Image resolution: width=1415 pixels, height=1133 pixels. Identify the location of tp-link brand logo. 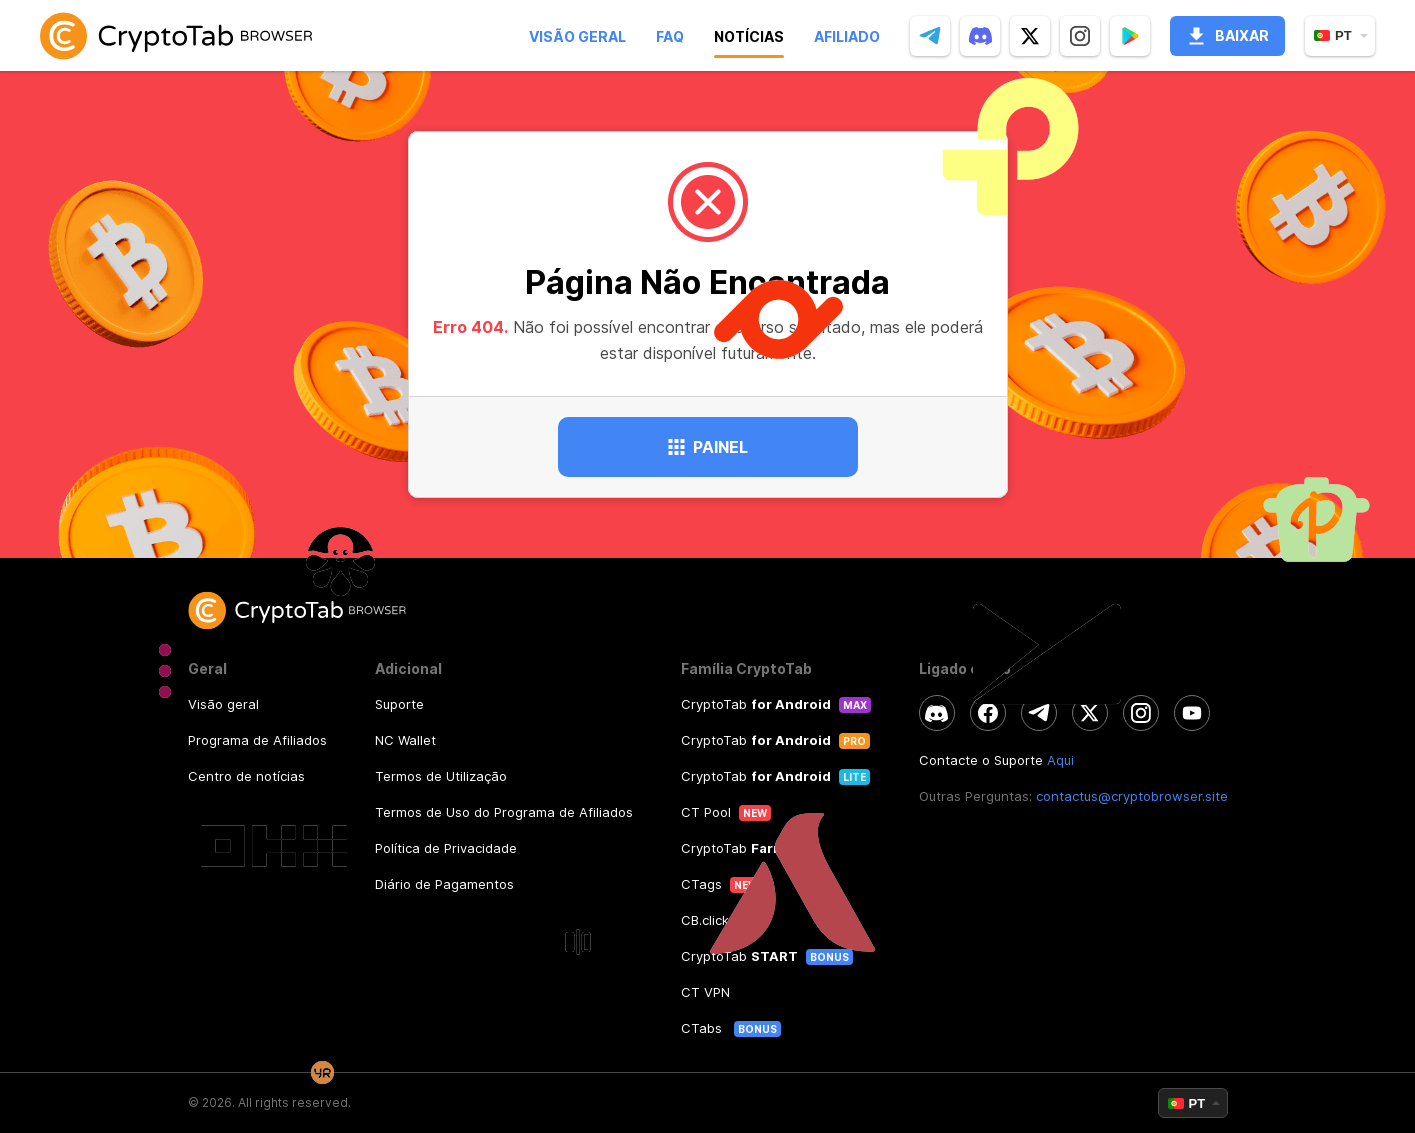
(1010, 146).